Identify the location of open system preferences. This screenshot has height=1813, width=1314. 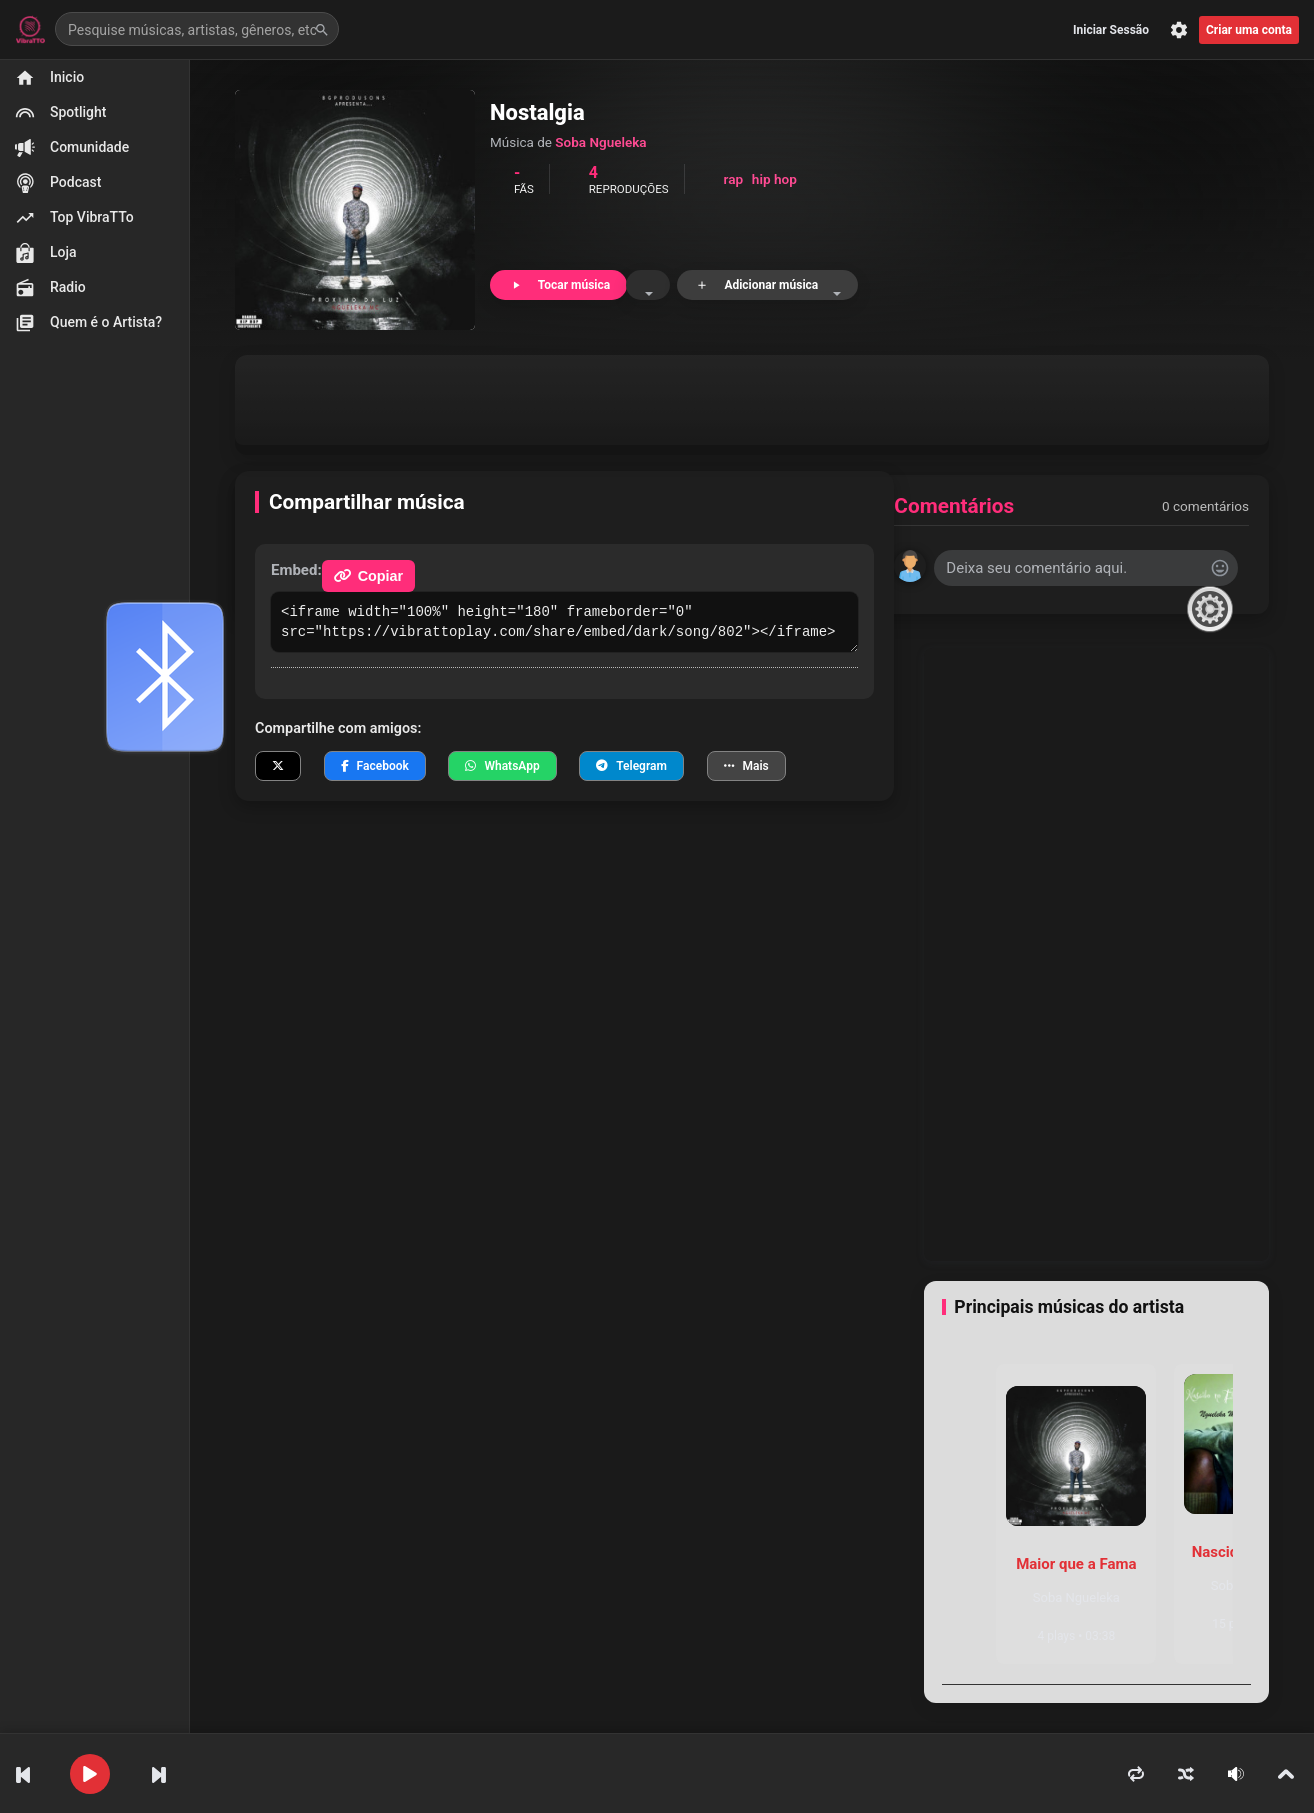
(1210, 609).